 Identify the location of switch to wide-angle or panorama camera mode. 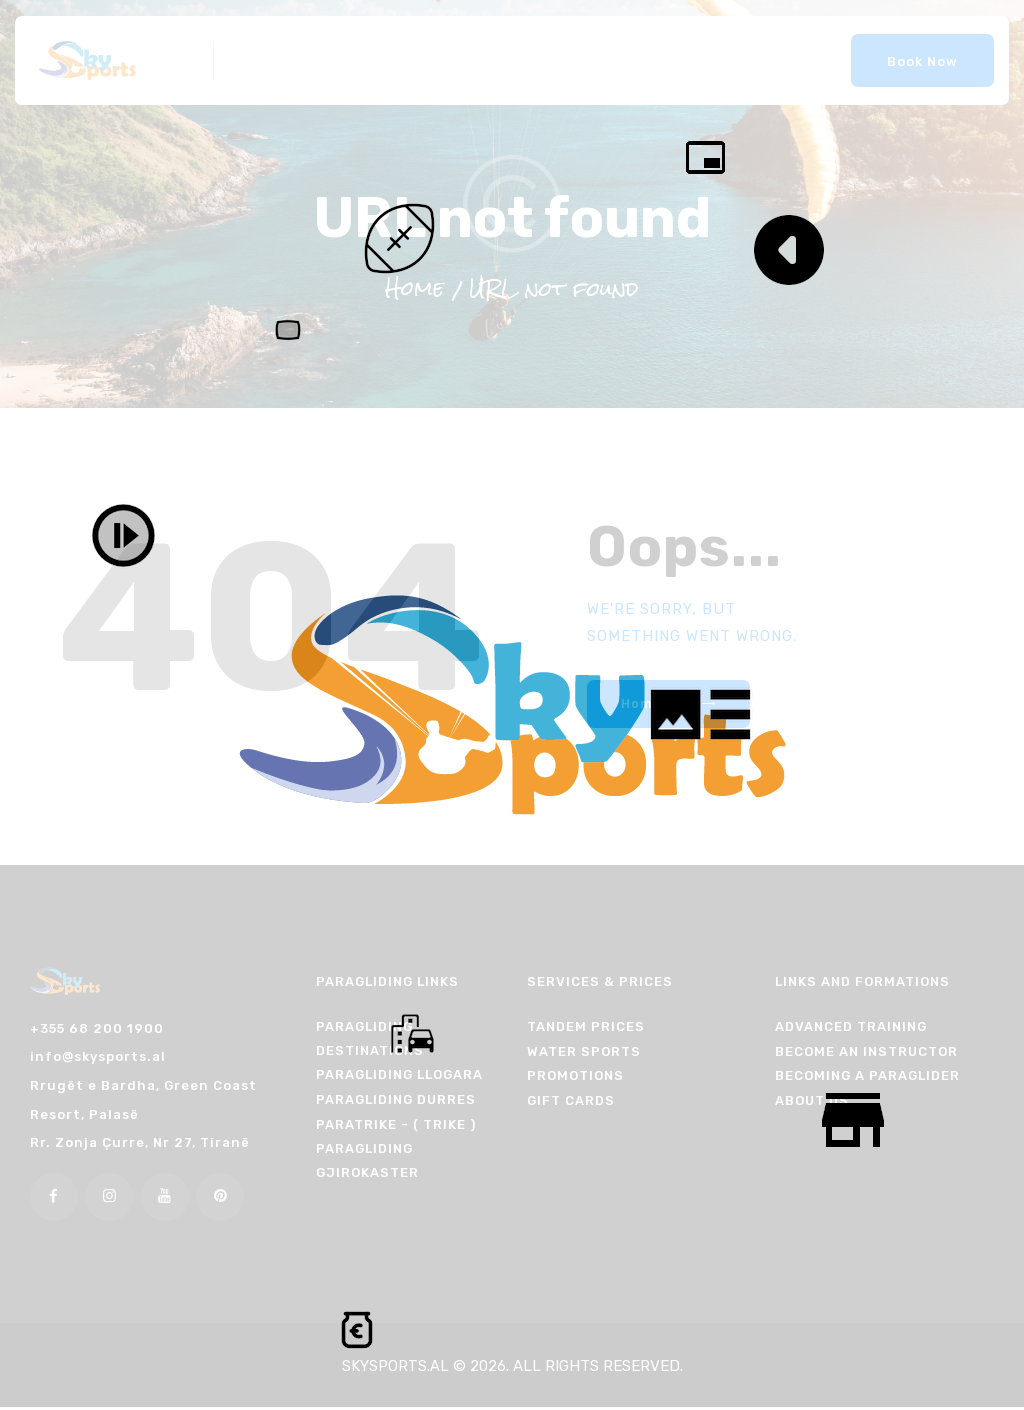
(288, 330).